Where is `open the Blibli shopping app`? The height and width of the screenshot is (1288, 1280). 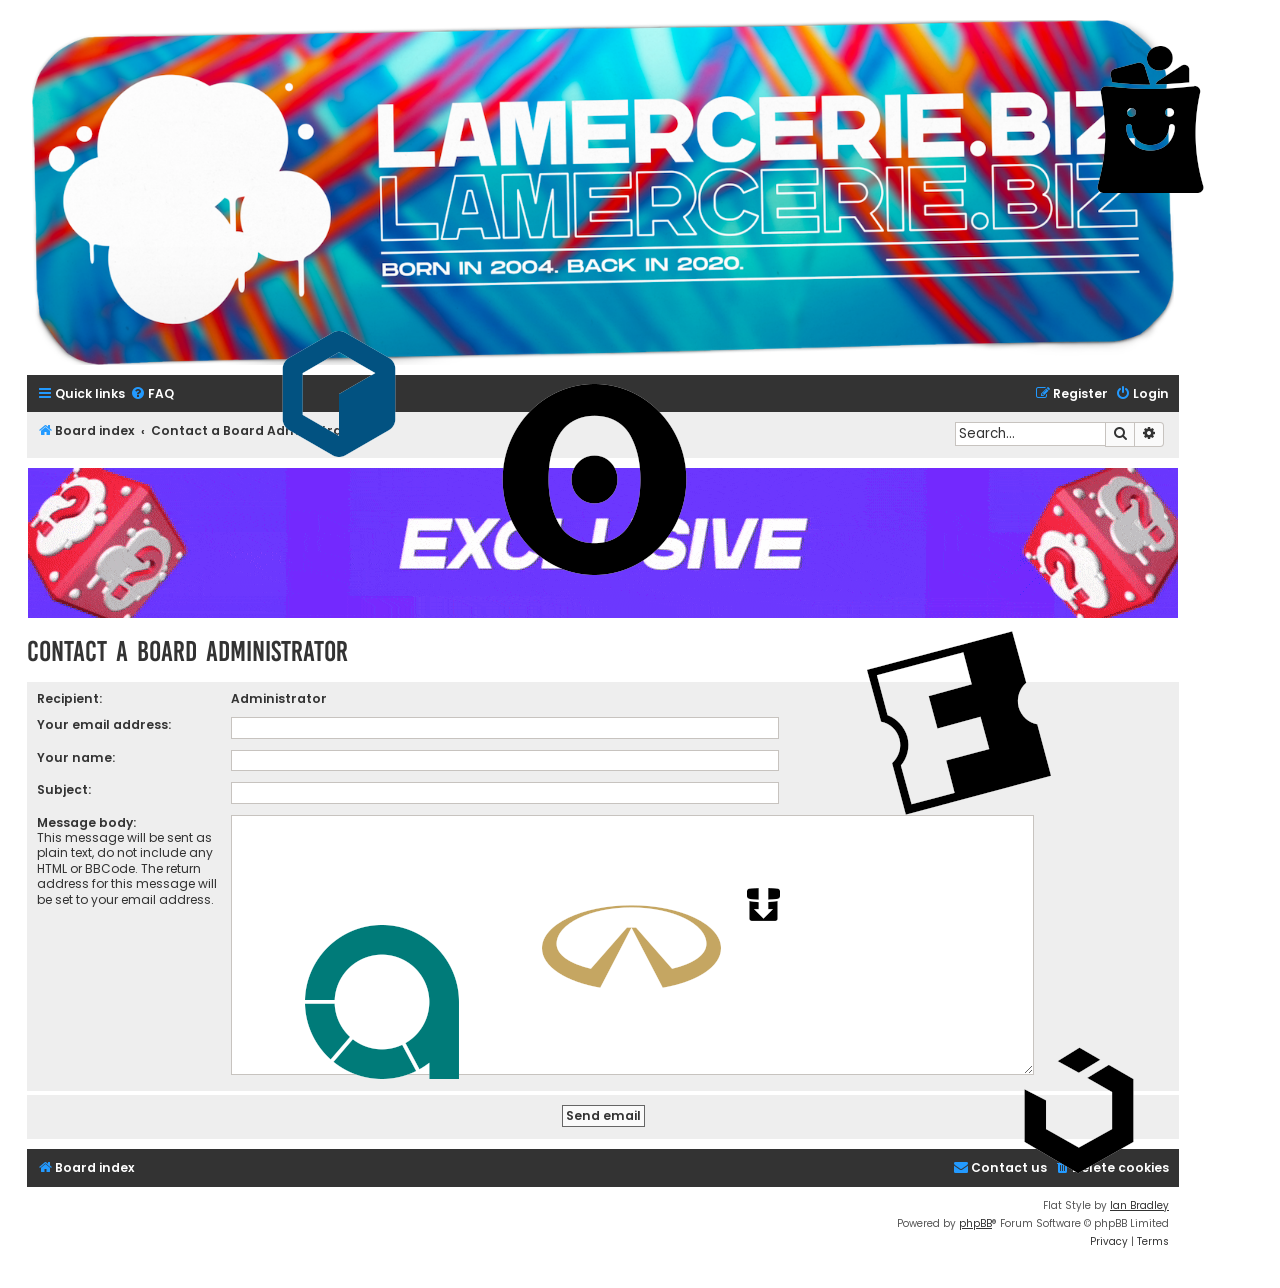 open the Blibli shopping app is located at coordinates (1150, 119).